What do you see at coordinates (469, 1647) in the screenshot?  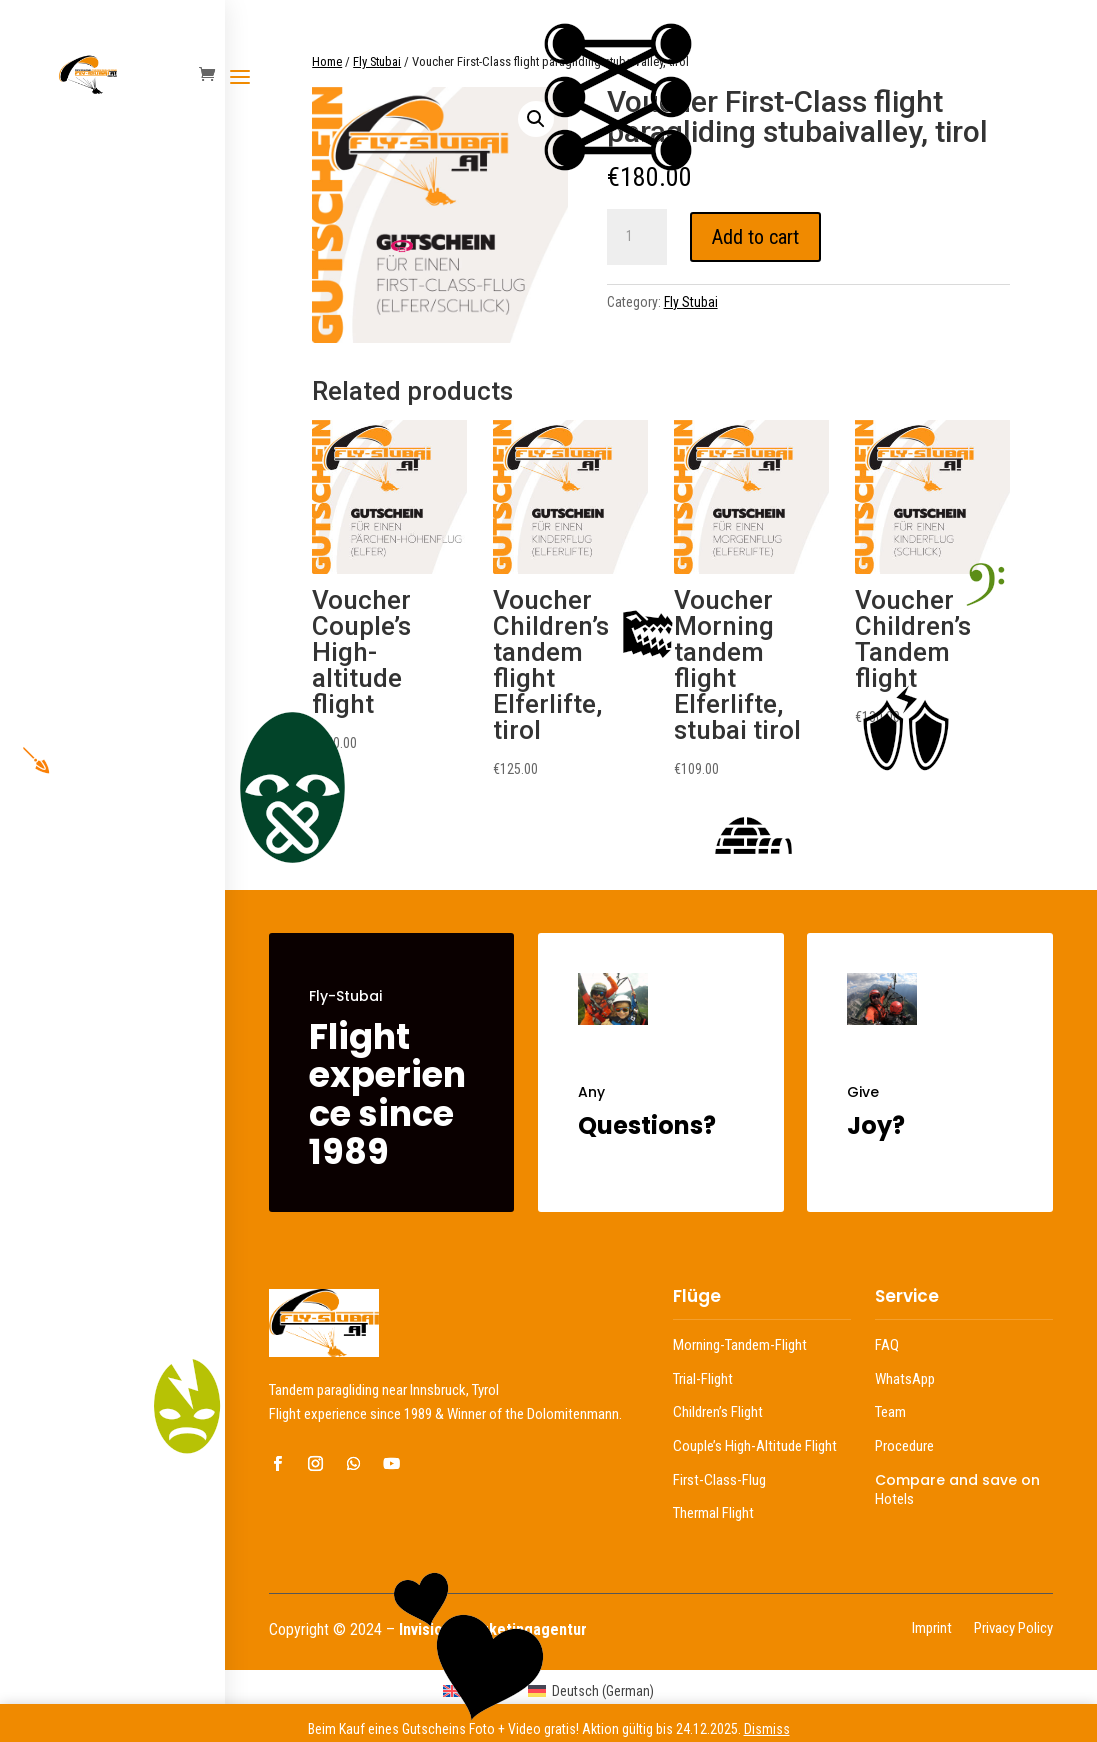 I see `indicates a charm or affection bonus in gameplay` at bounding box center [469, 1647].